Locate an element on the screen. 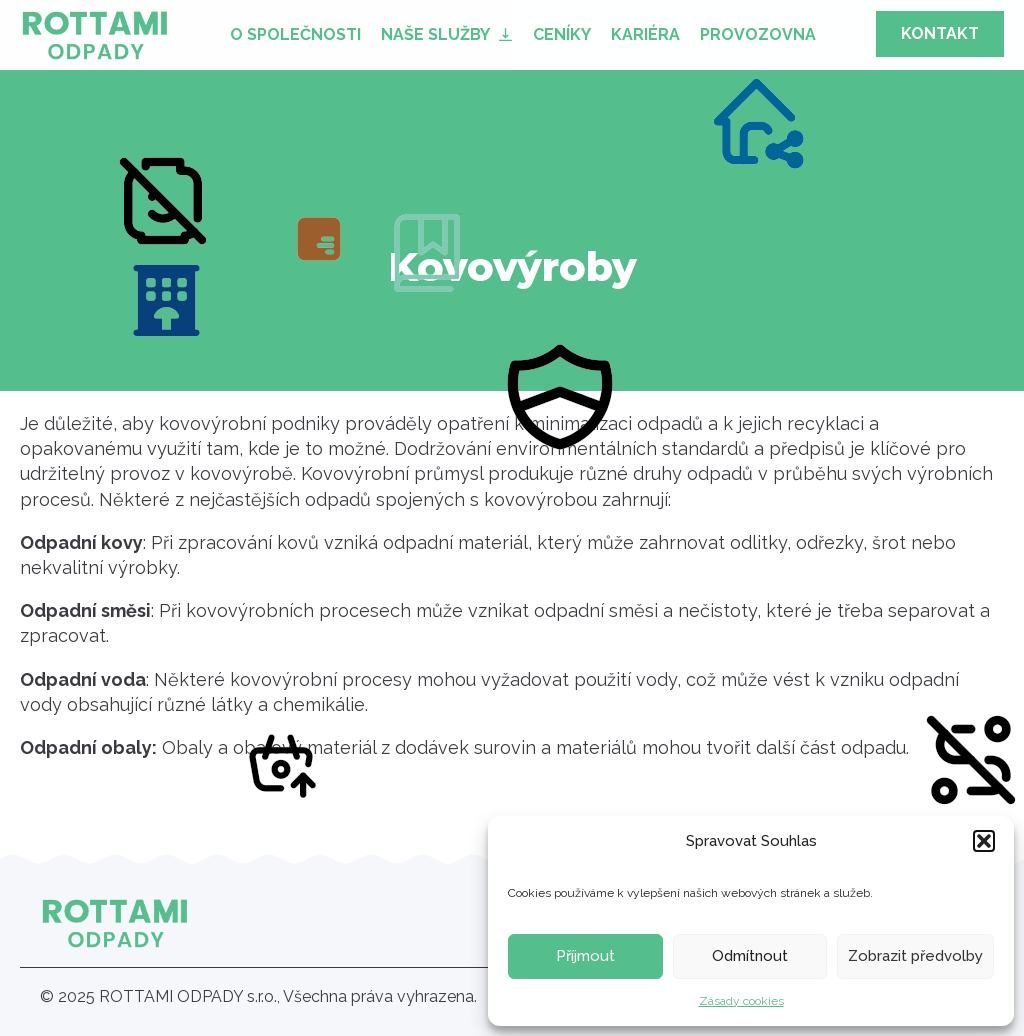 Image resolution: width=1024 pixels, height=1036 pixels. access your bookmarked reading material is located at coordinates (427, 253).